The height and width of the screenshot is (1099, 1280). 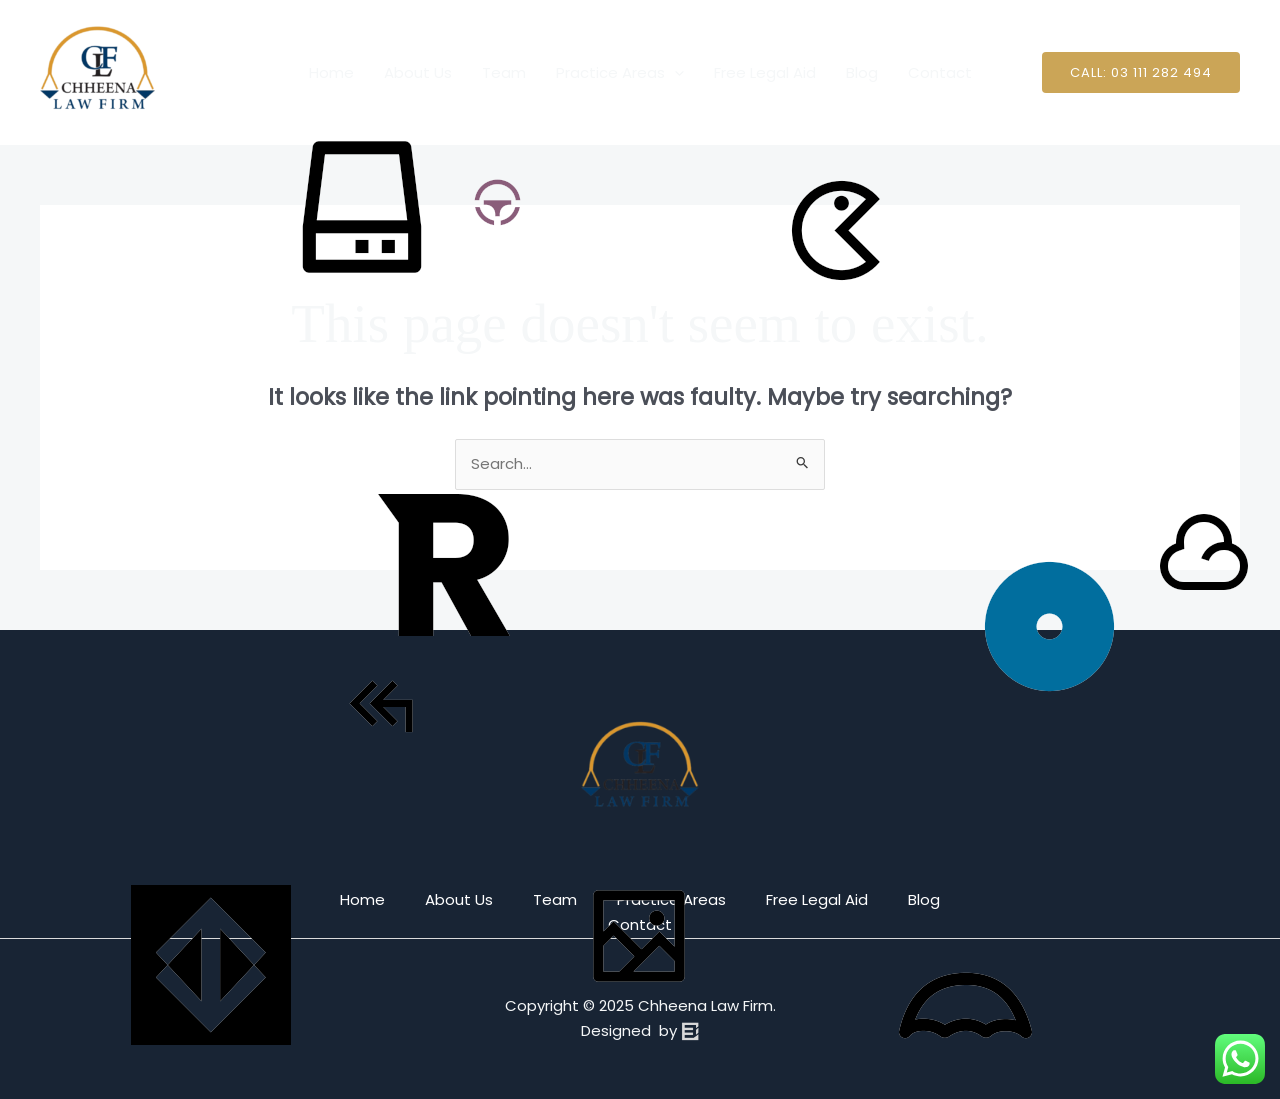 I want to click on access external storage or hard drive, so click(x=362, y=207).